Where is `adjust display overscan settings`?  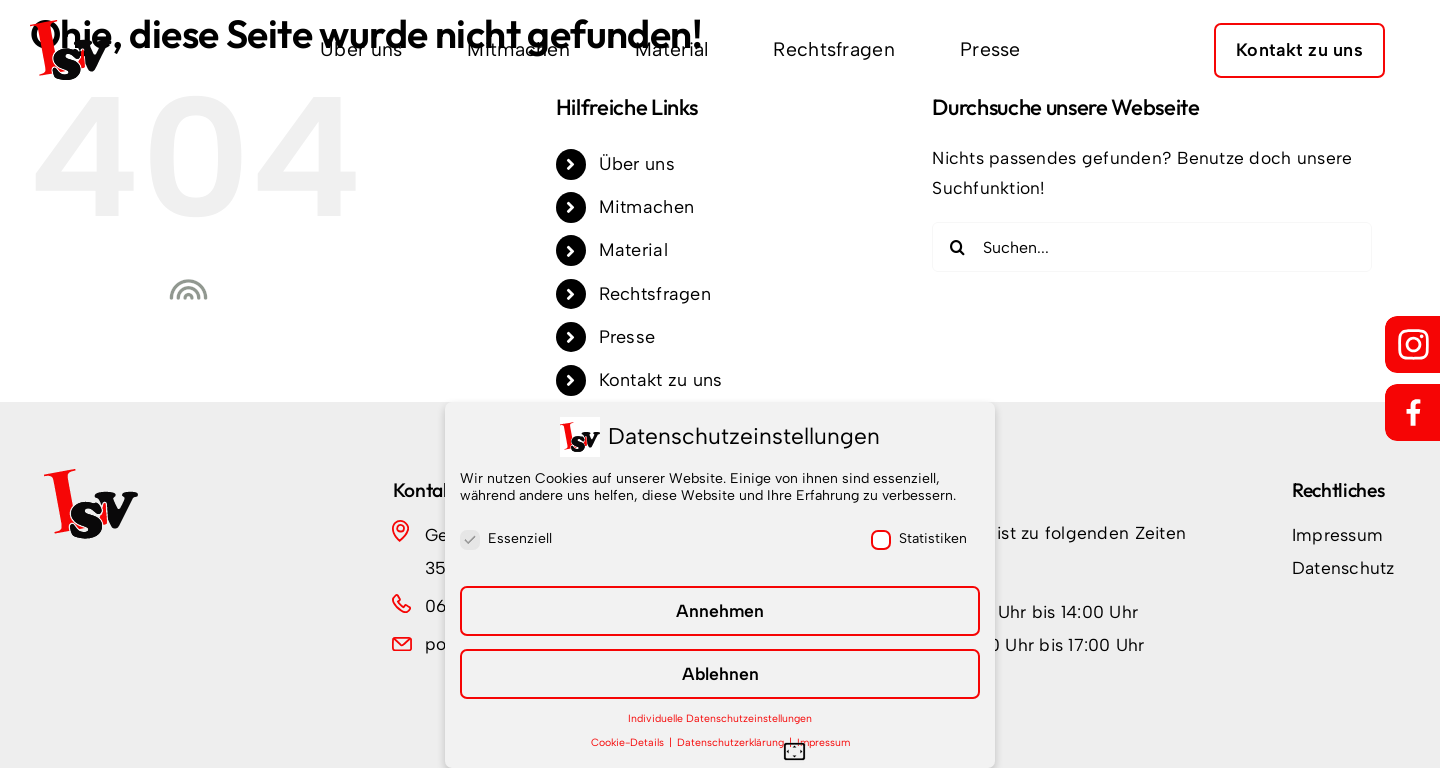
adjust display overscan settings is located at coordinates (794, 751).